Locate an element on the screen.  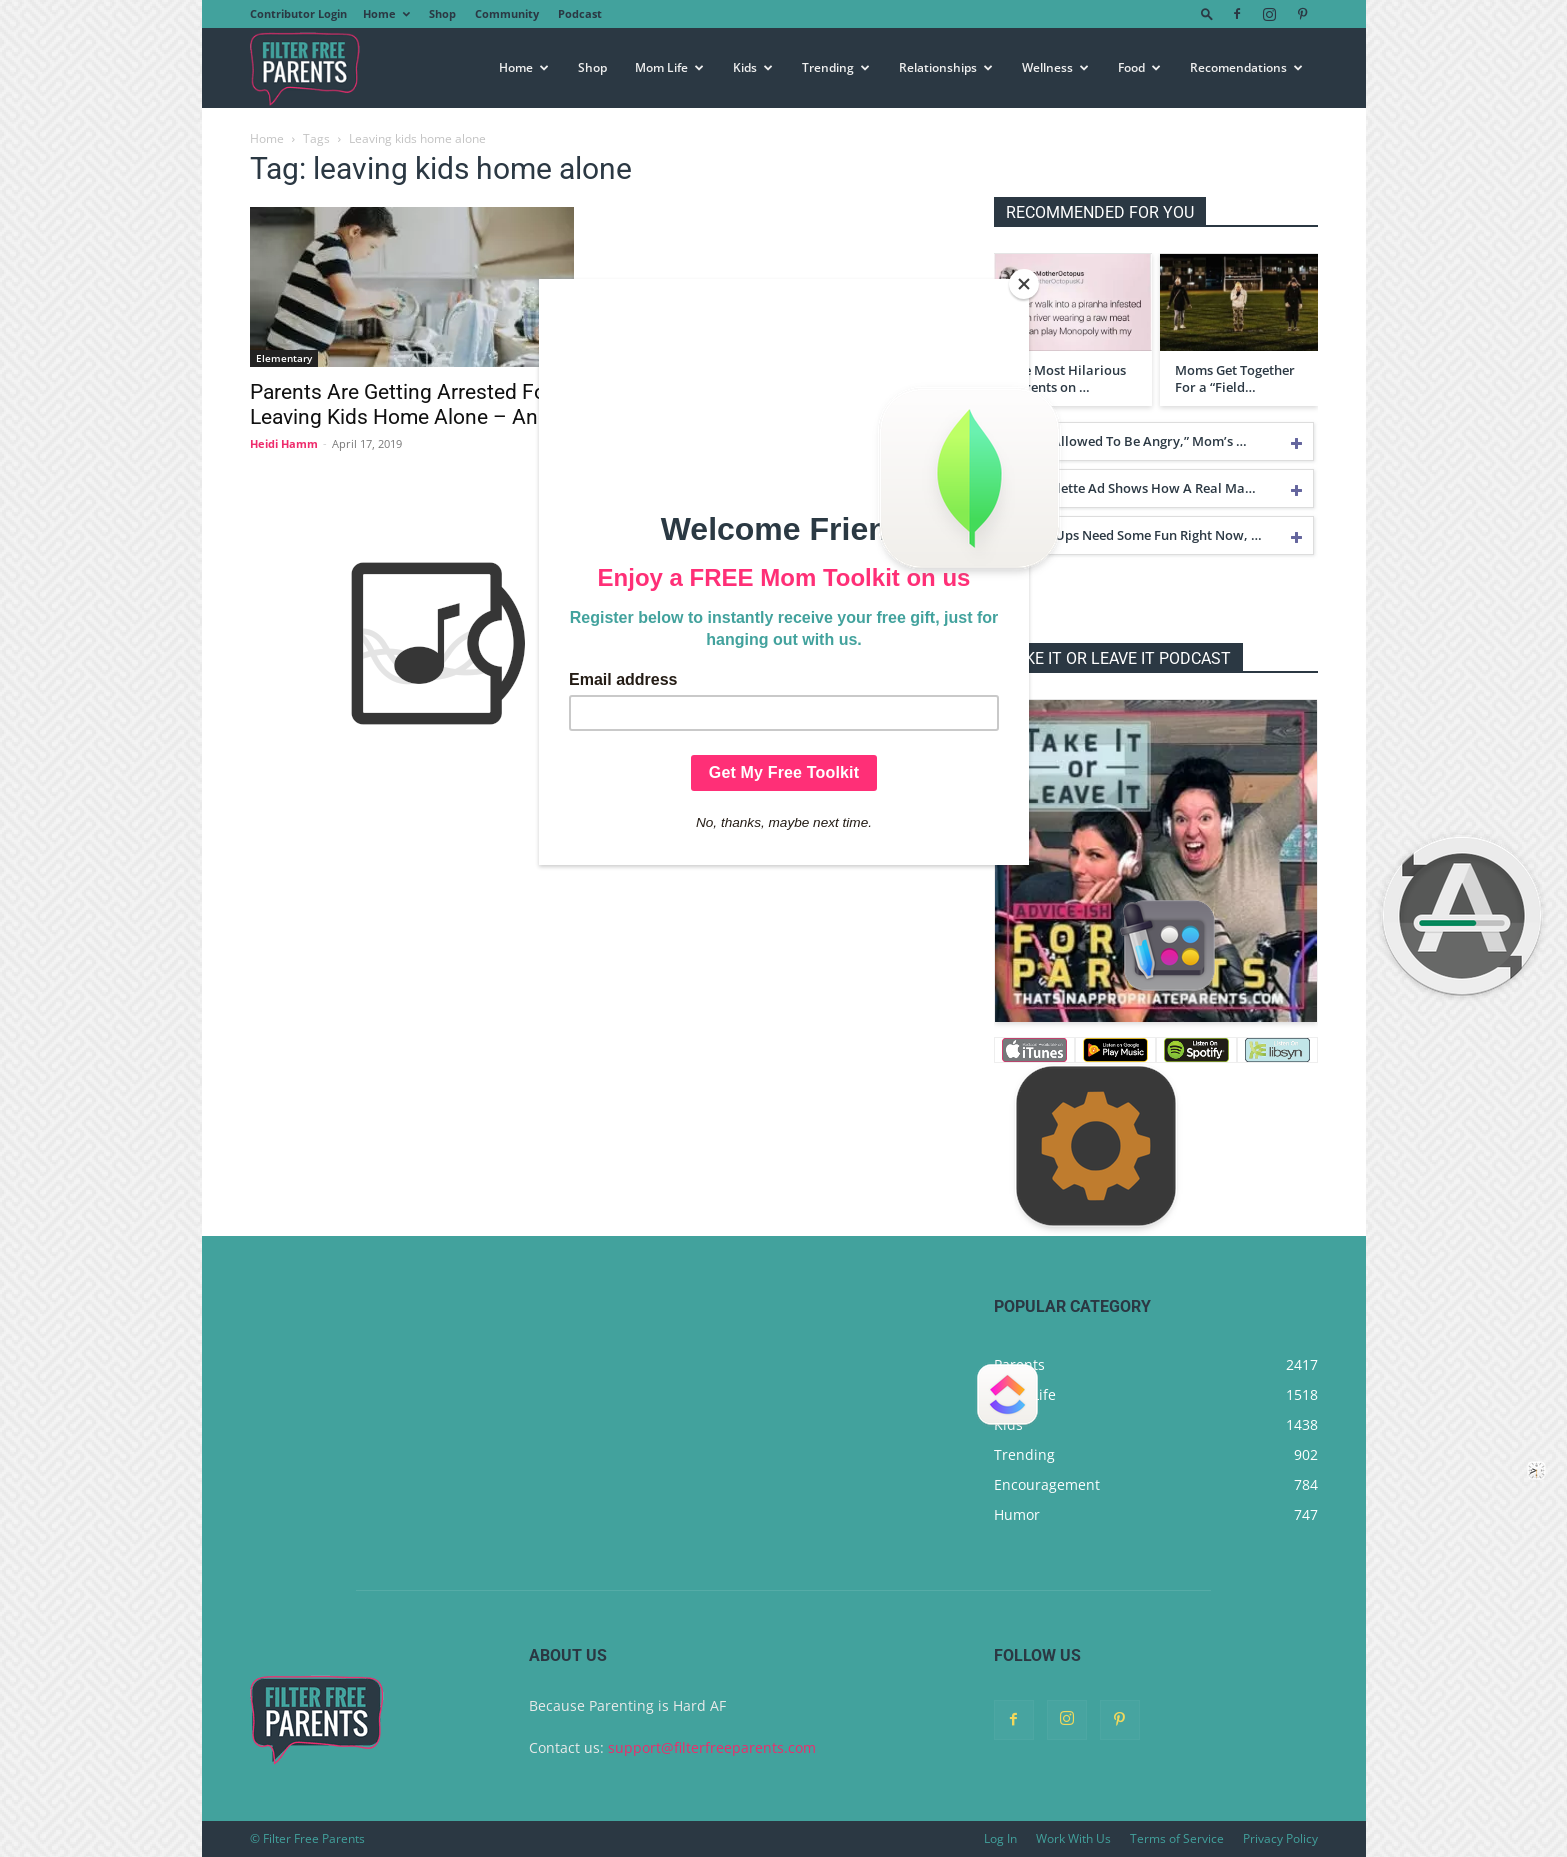
open ClickUp app is located at coordinates (1007, 1394).